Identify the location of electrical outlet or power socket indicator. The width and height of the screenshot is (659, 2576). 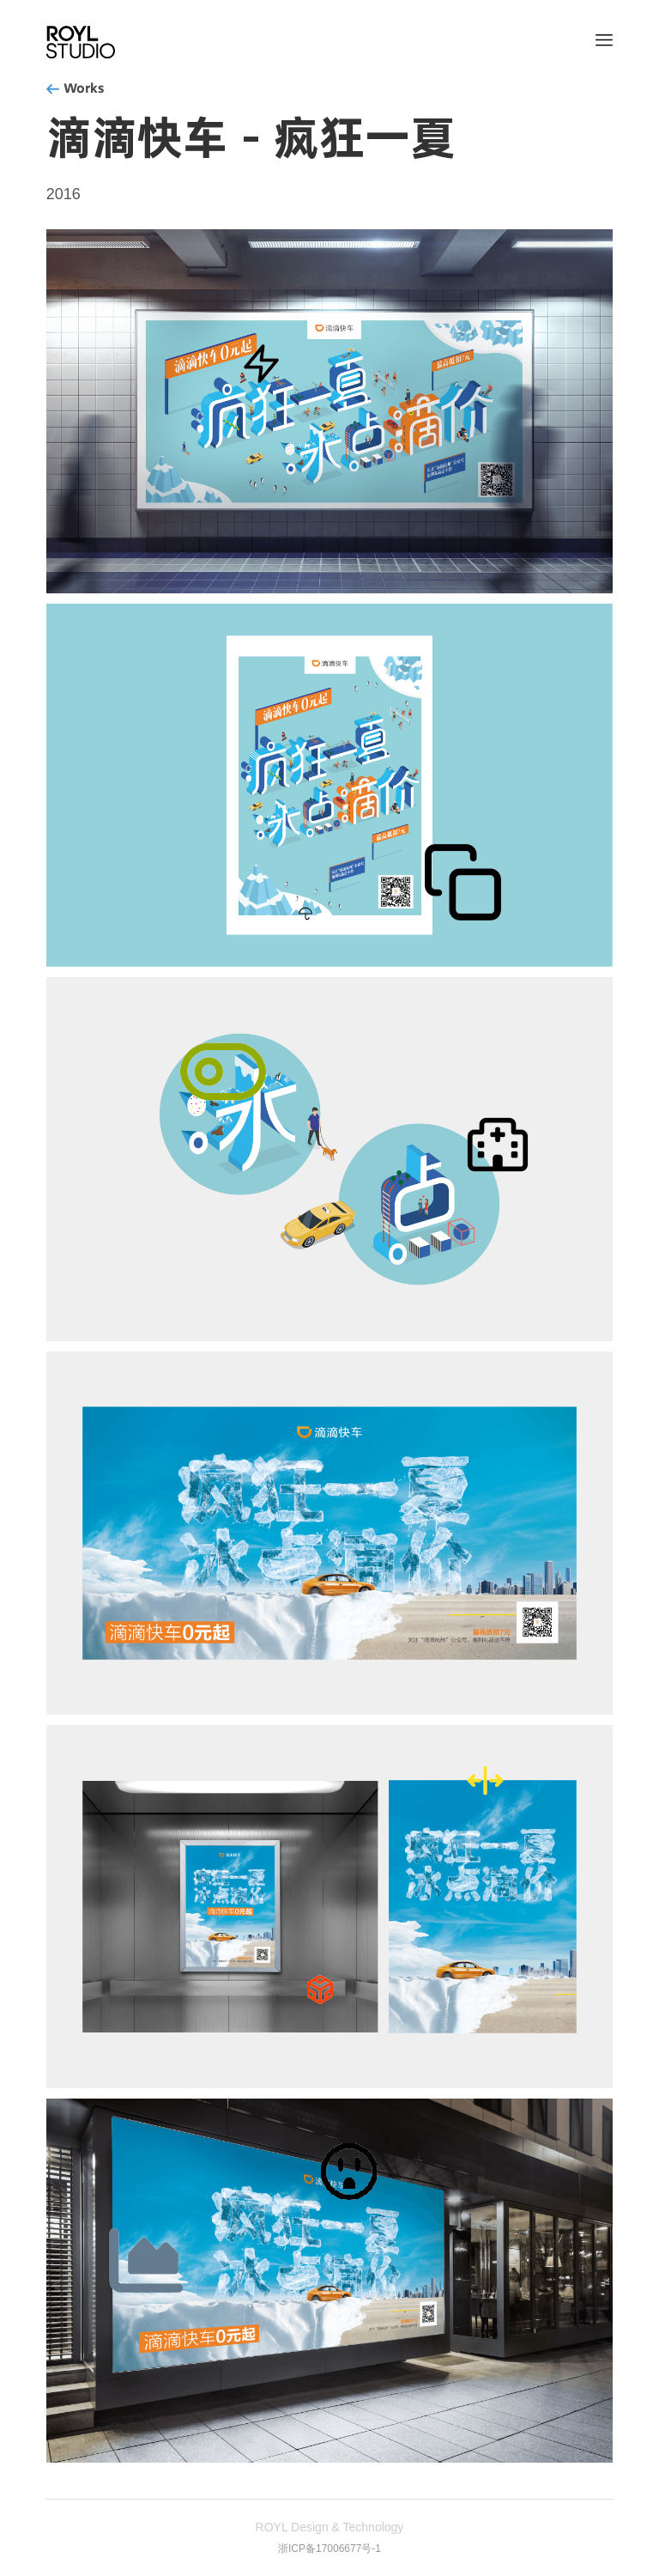
(349, 2172).